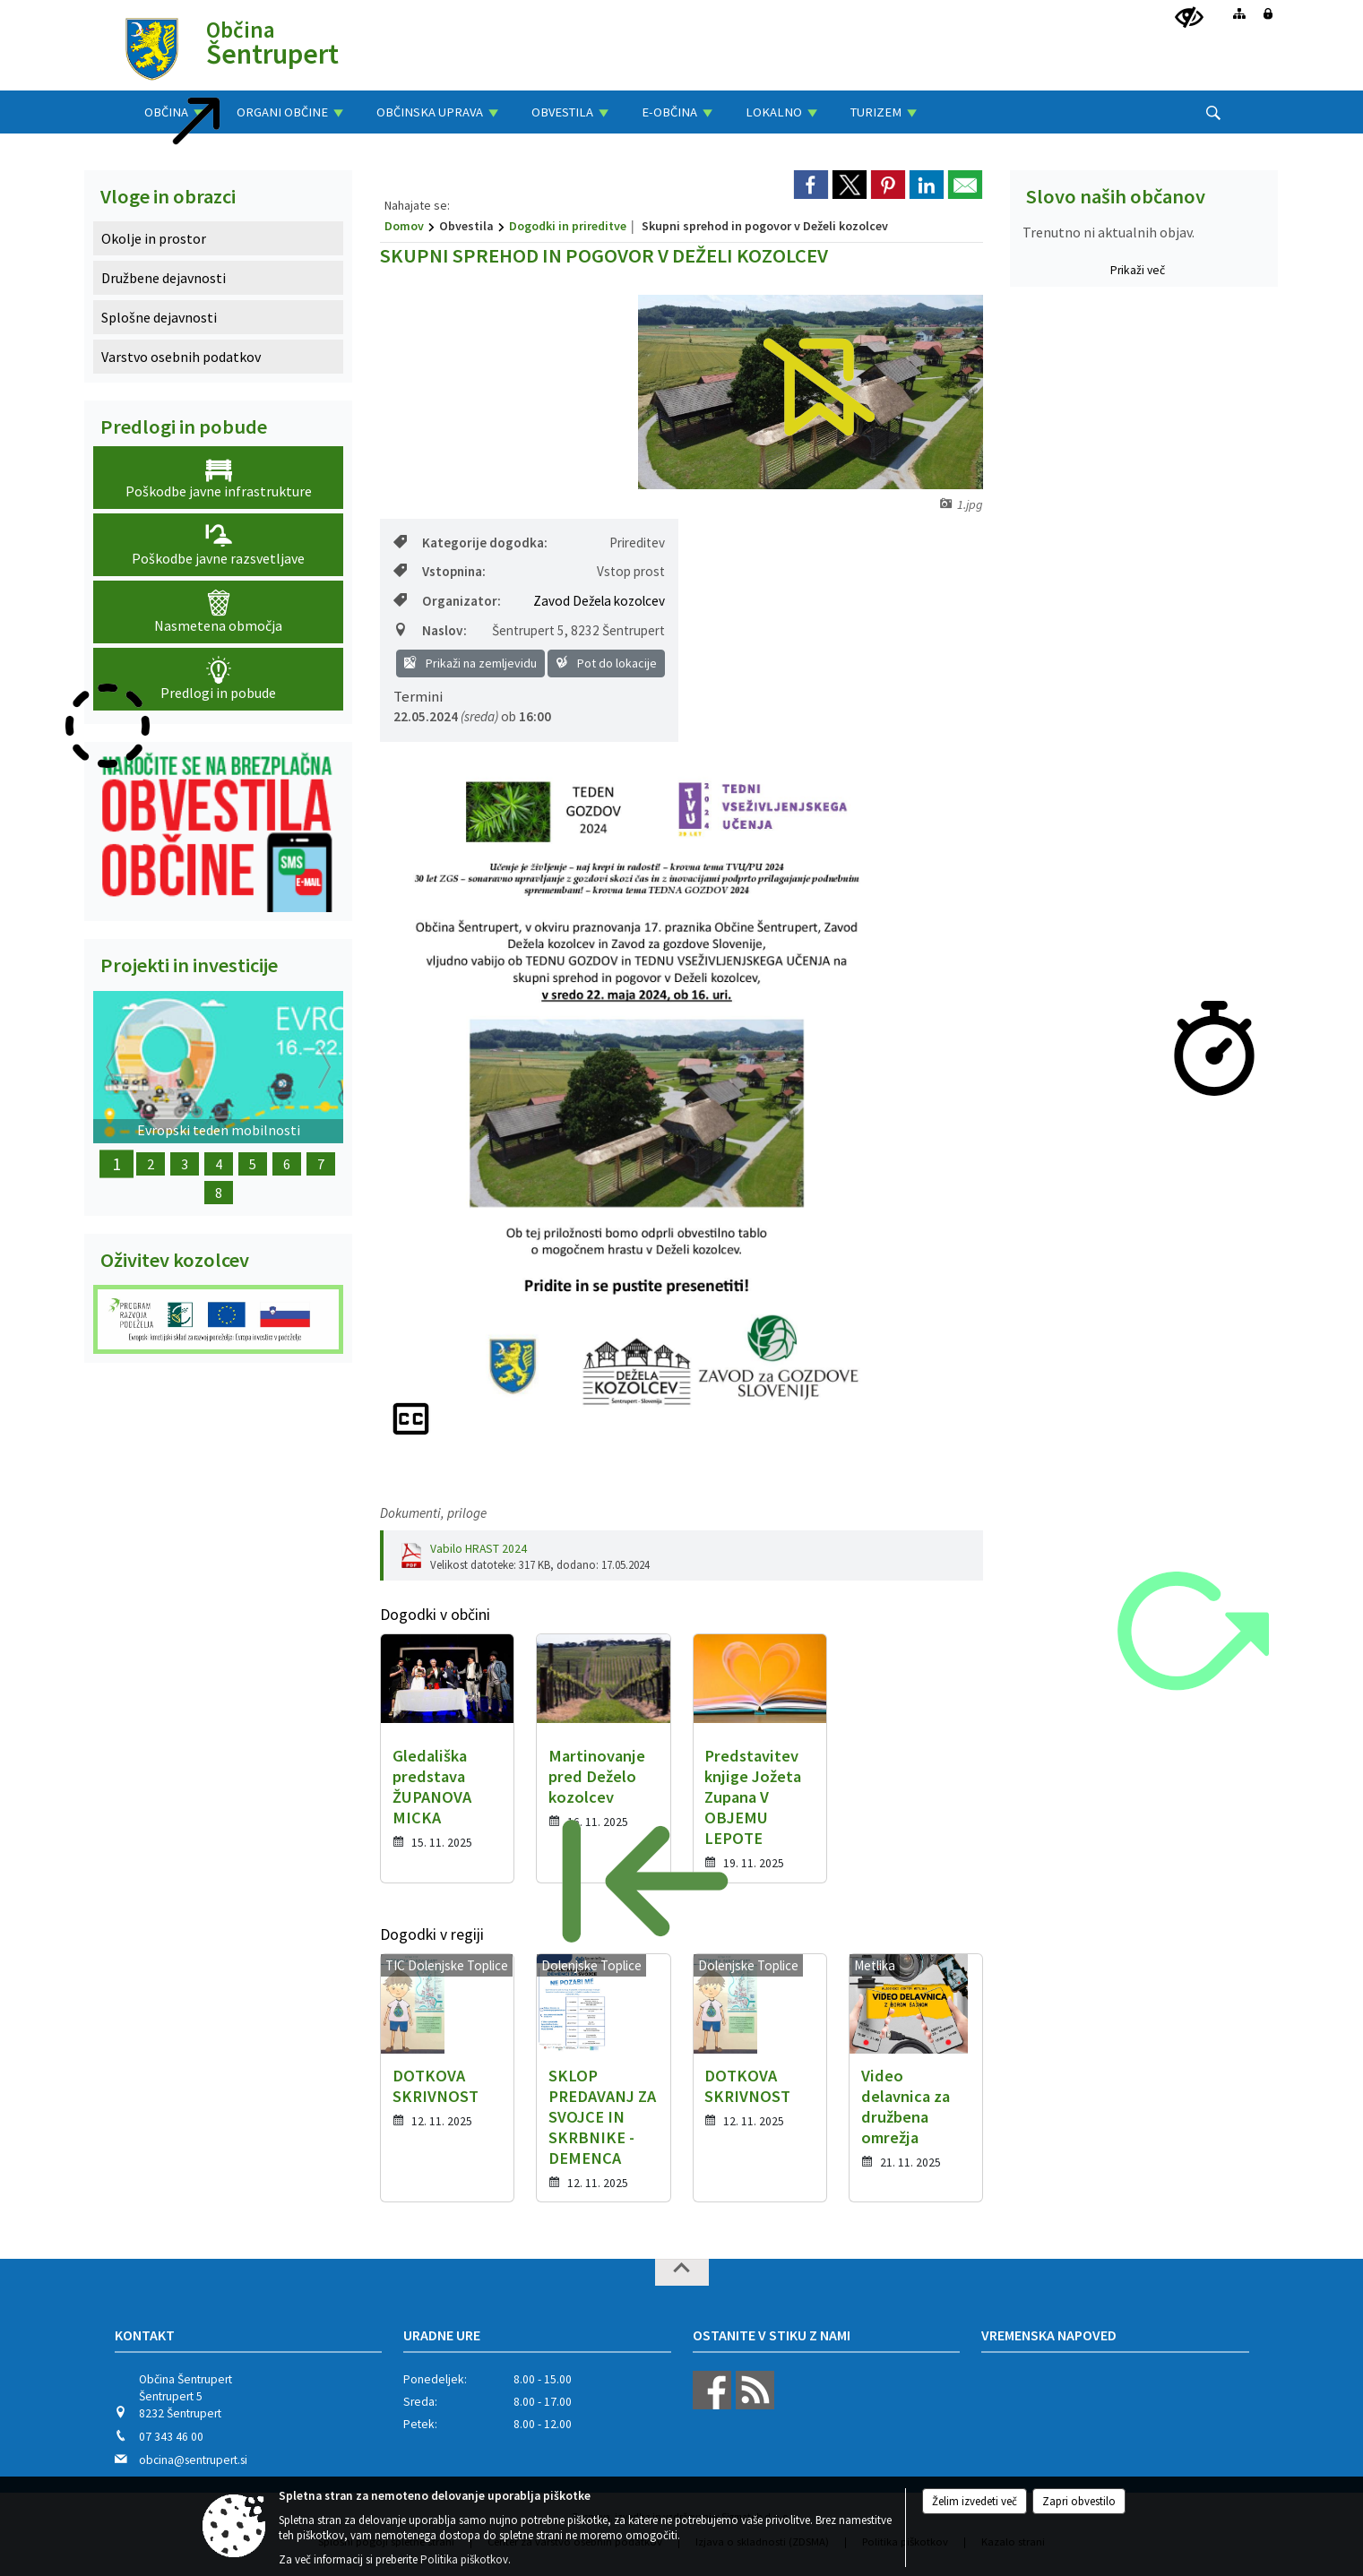 The image size is (1363, 2576). What do you see at coordinates (197, 120) in the screenshot?
I see `indicates an outgoing call was made` at bounding box center [197, 120].